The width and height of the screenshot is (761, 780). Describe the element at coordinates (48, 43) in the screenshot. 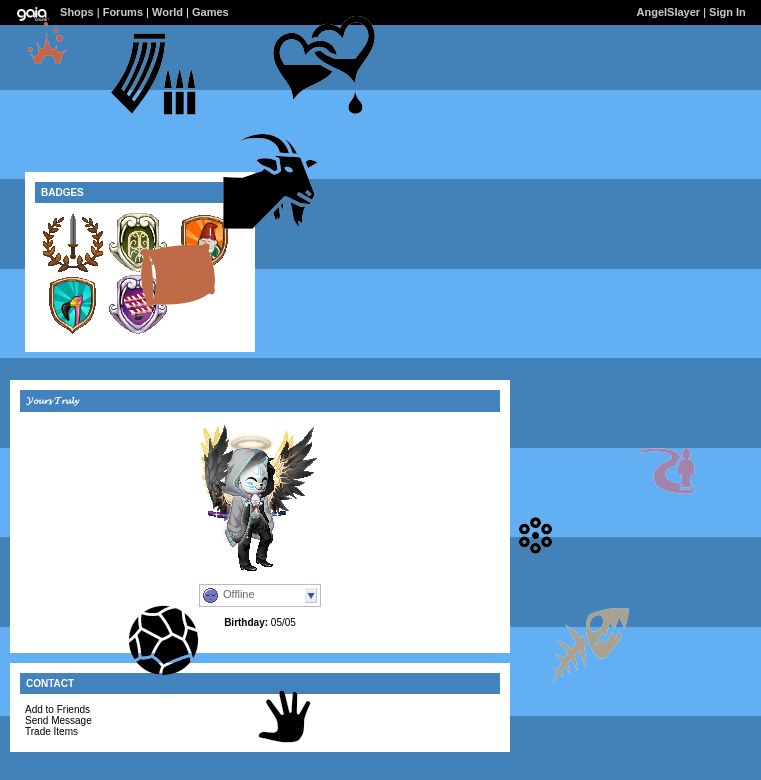

I see `indicates a splash effect or water impact in gameplay` at that location.